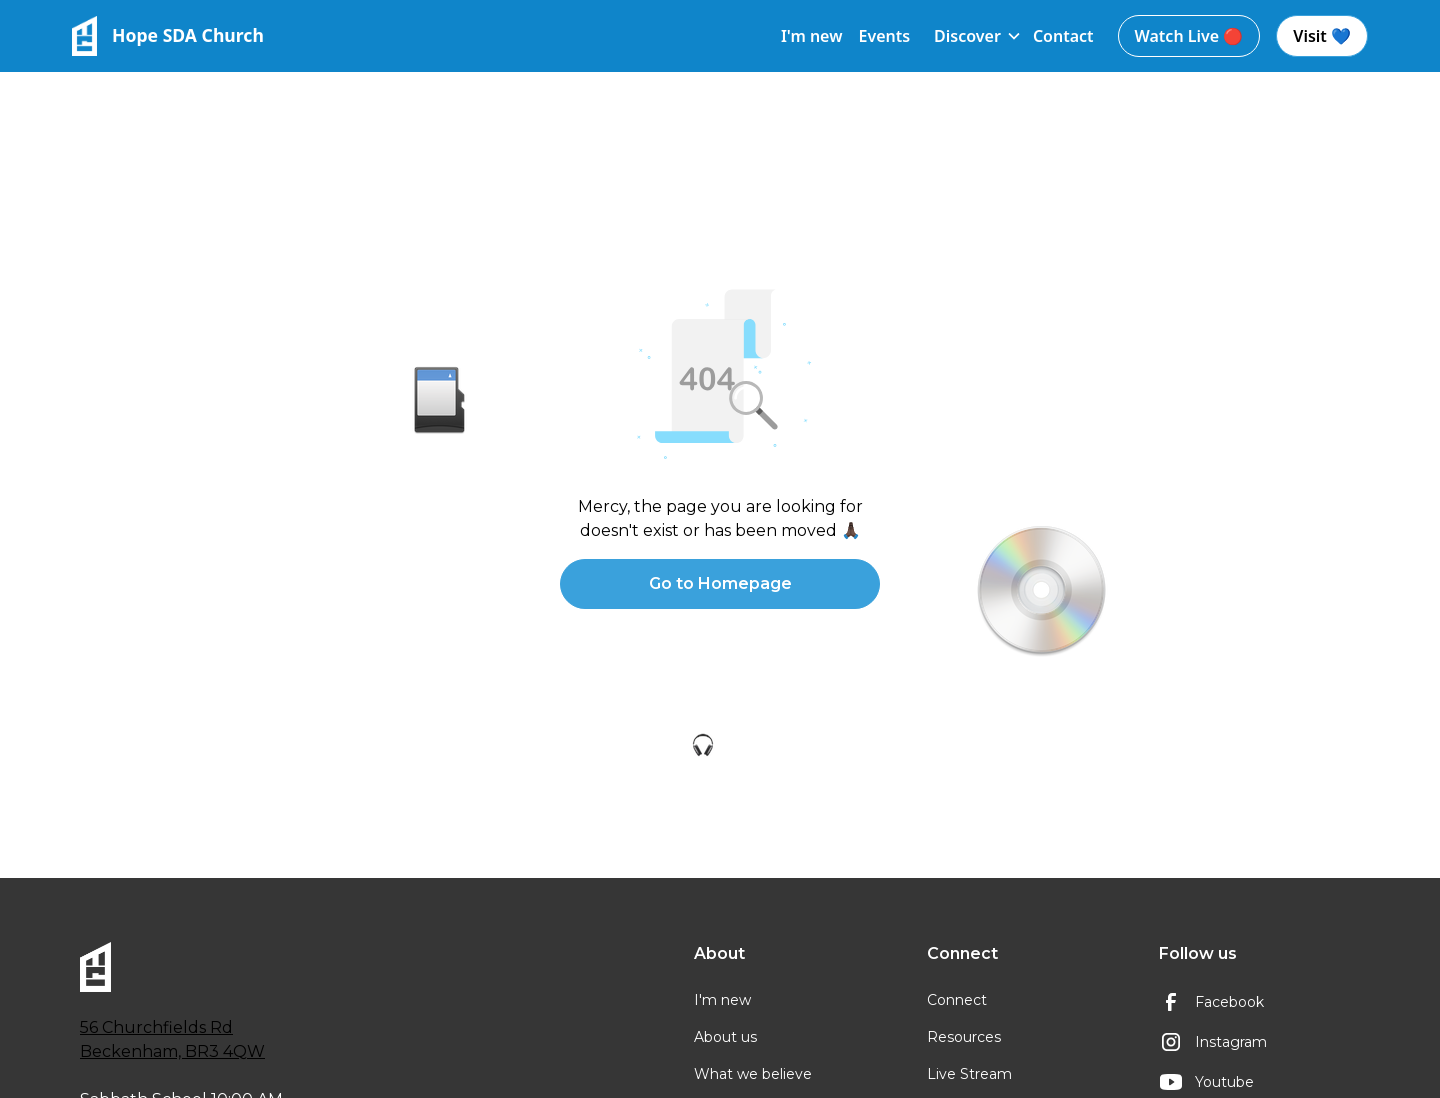 Image resolution: width=1440 pixels, height=1098 pixels. I want to click on access audio CD contents, so click(1041, 592).